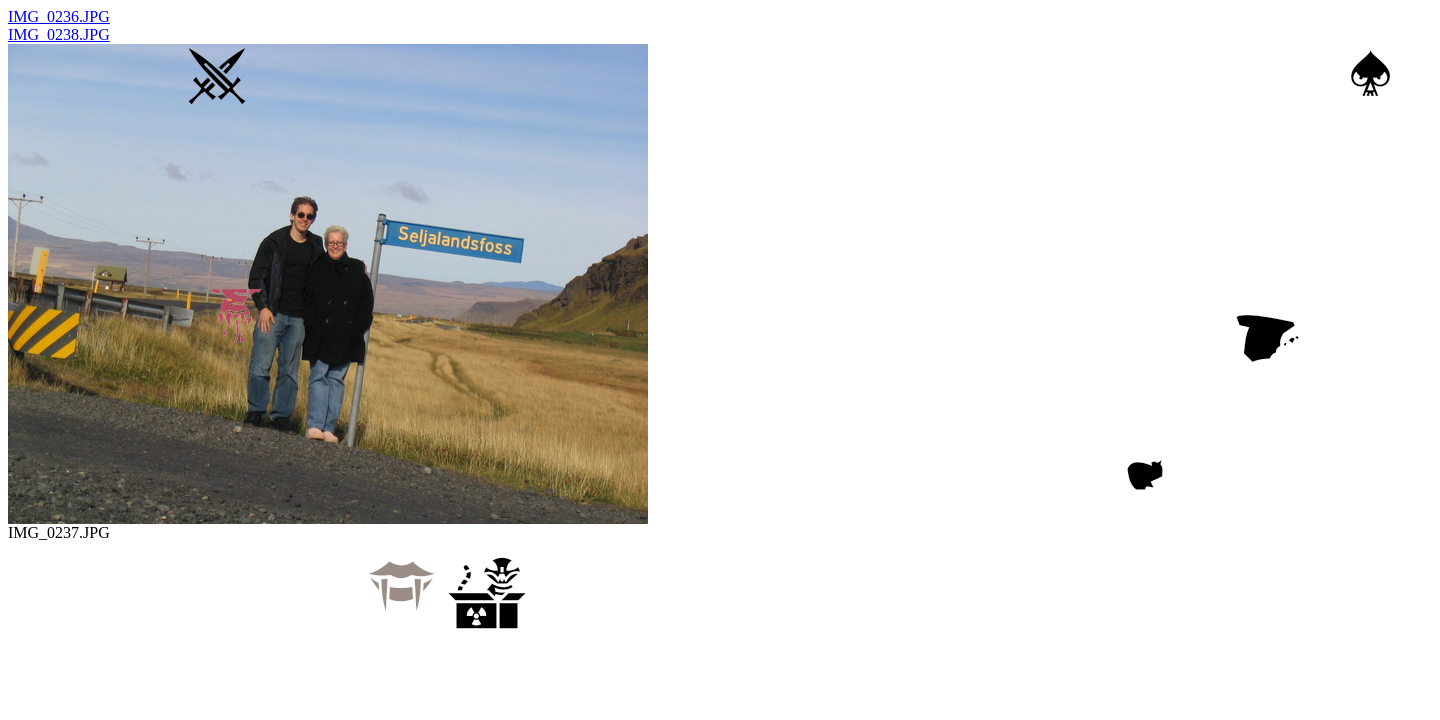 This screenshot has width=1440, height=720. What do you see at coordinates (217, 77) in the screenshot?
I see `indicates combat or battle mode` at bounding box center [217, 77].